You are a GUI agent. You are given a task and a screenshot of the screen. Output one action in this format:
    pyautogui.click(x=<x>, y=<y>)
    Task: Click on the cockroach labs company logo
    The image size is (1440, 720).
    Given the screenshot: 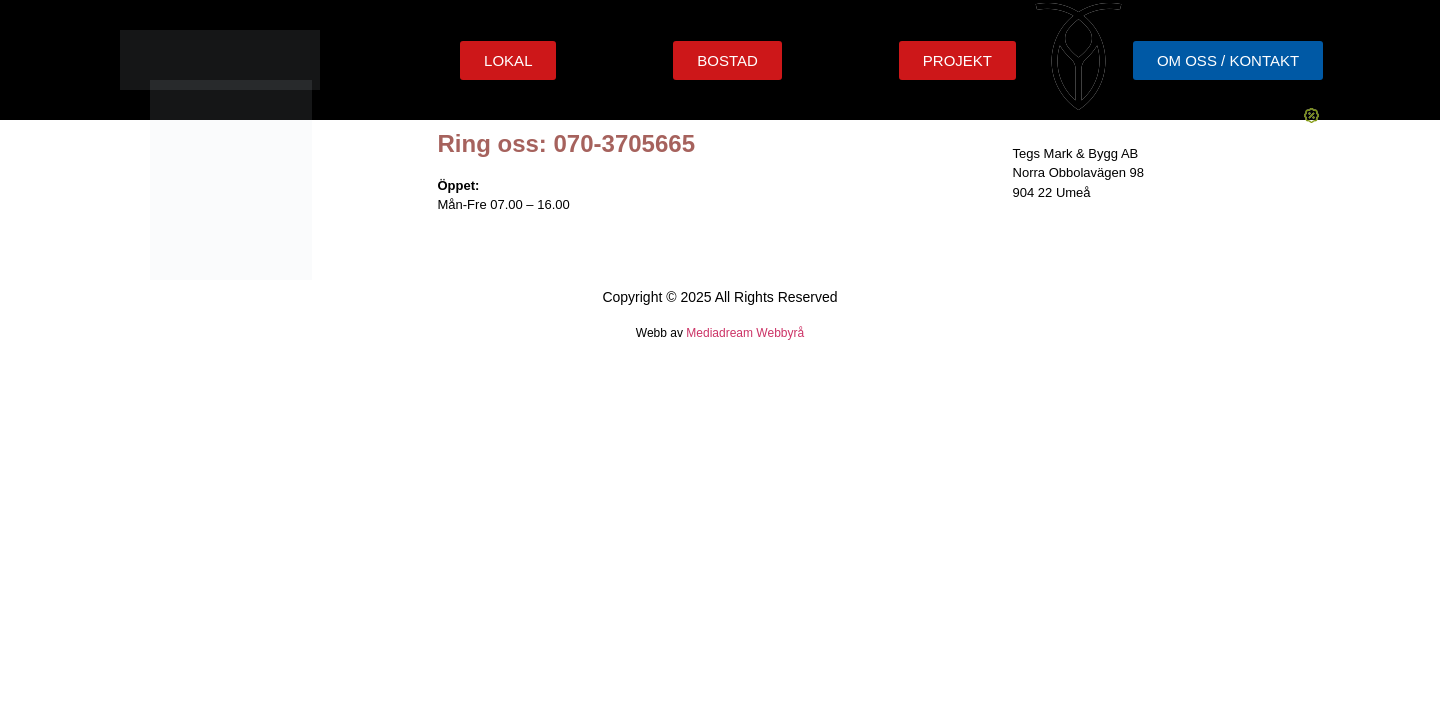 What is the action you would take?
    pyautogui.click(x=1078, y=56)
    